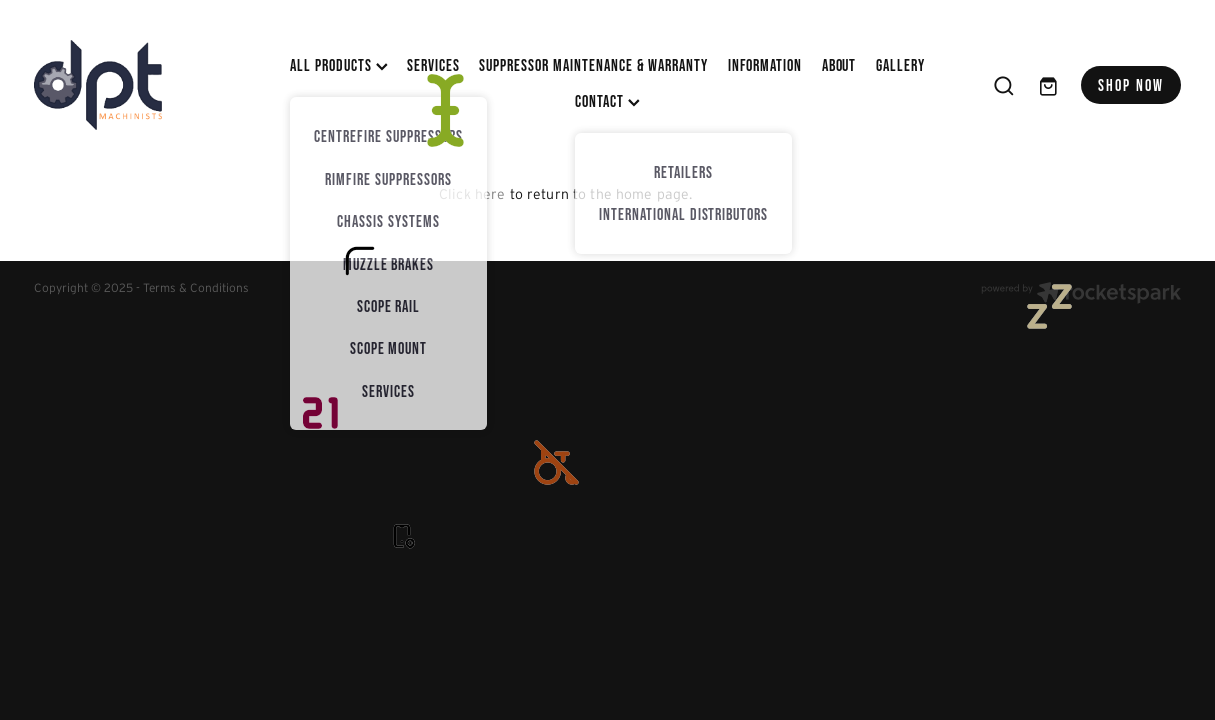 The height and width of the screenshot is (720, 1215). Describe the element at coordinates (445, 110) in the screenshot. I see `text input field is active` at that location.